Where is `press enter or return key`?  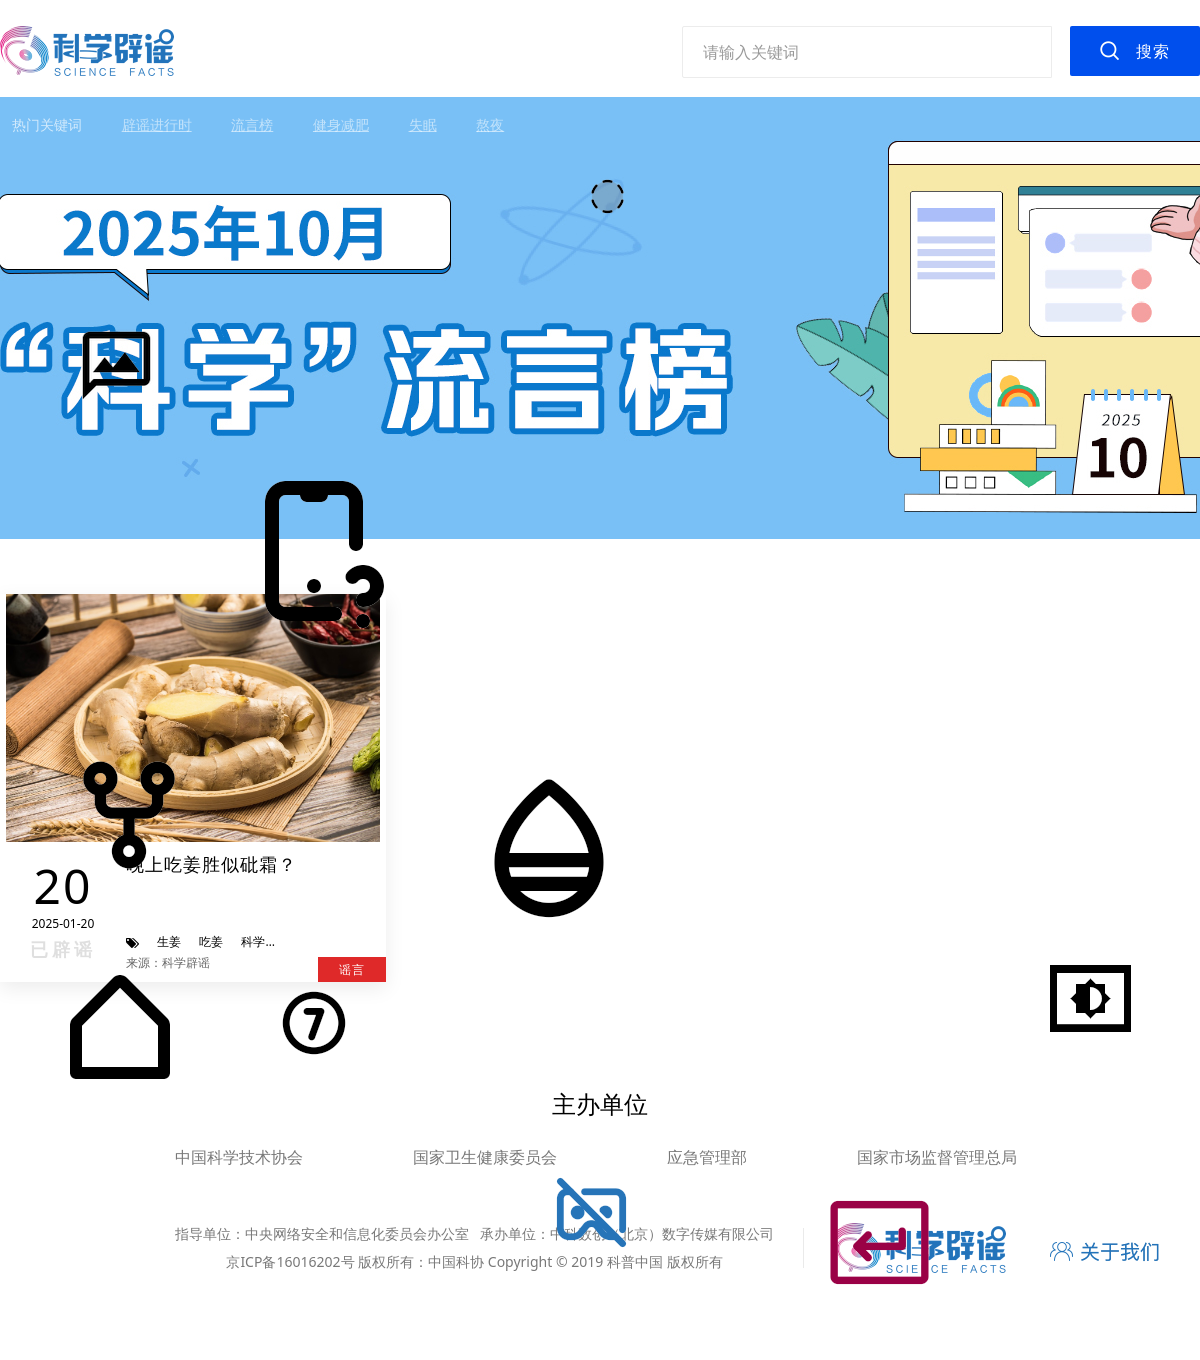 press enter or return key is located at coordinates (879, 1242).